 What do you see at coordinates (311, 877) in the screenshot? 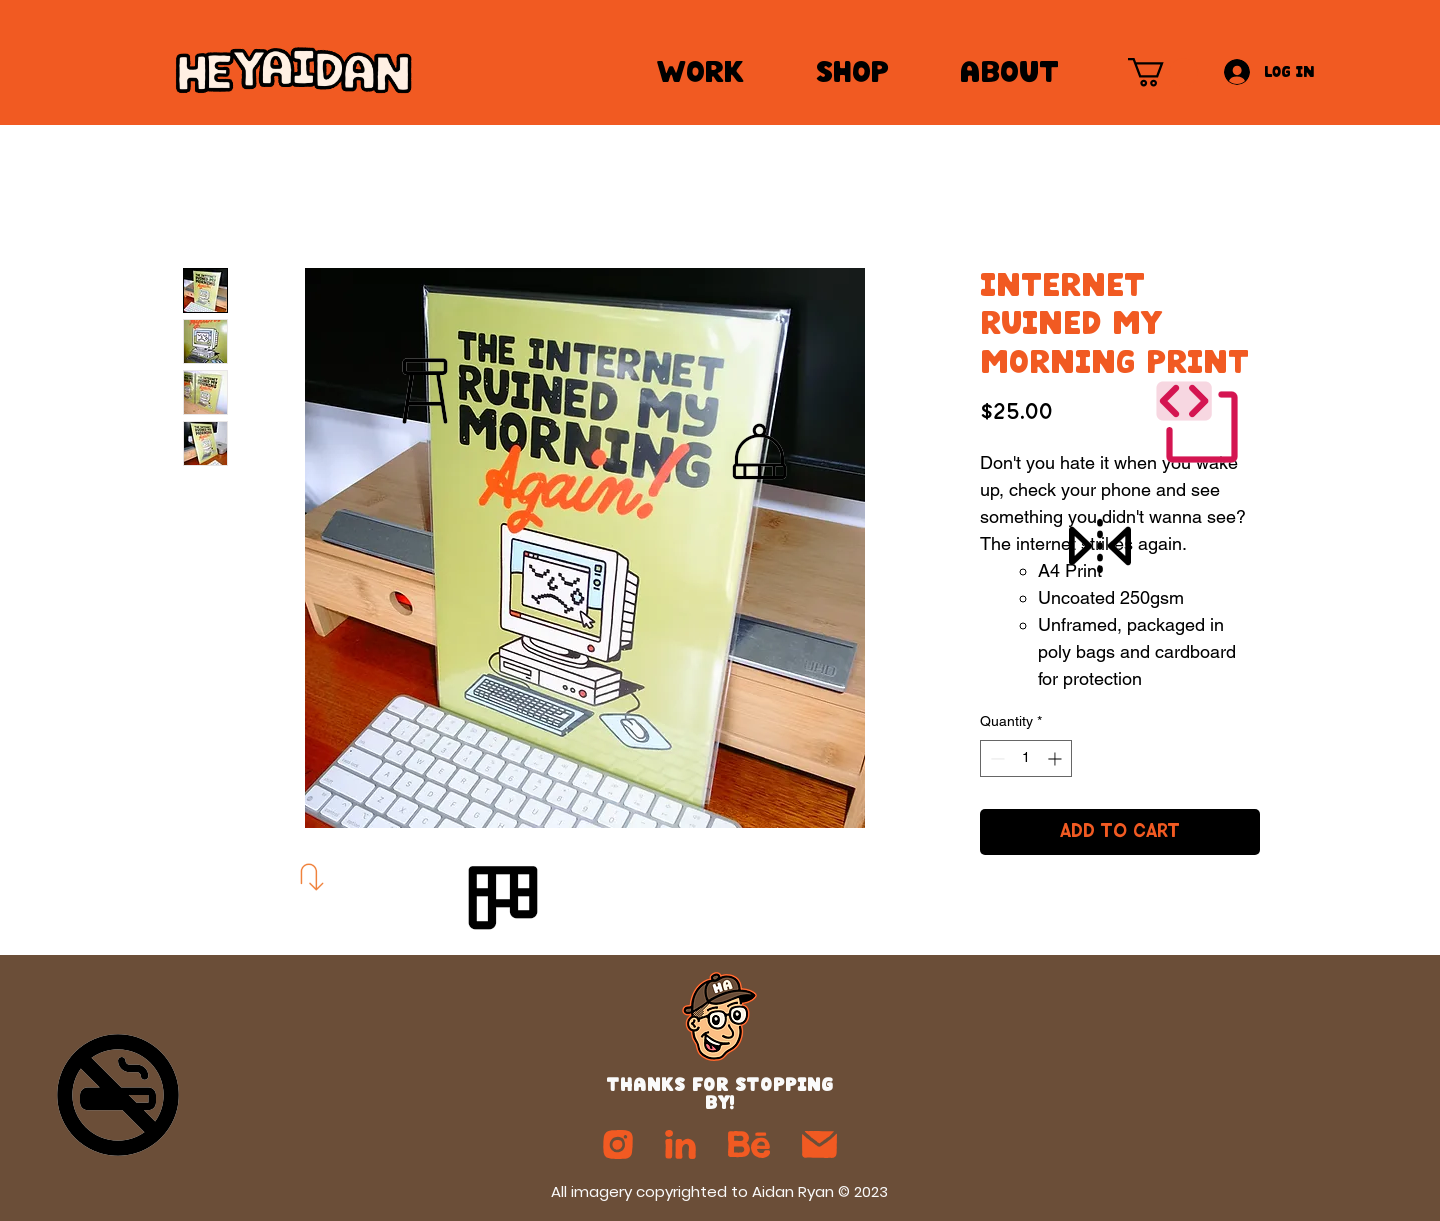
I see `redo or repeat last action` at bounding box center [311, 877].